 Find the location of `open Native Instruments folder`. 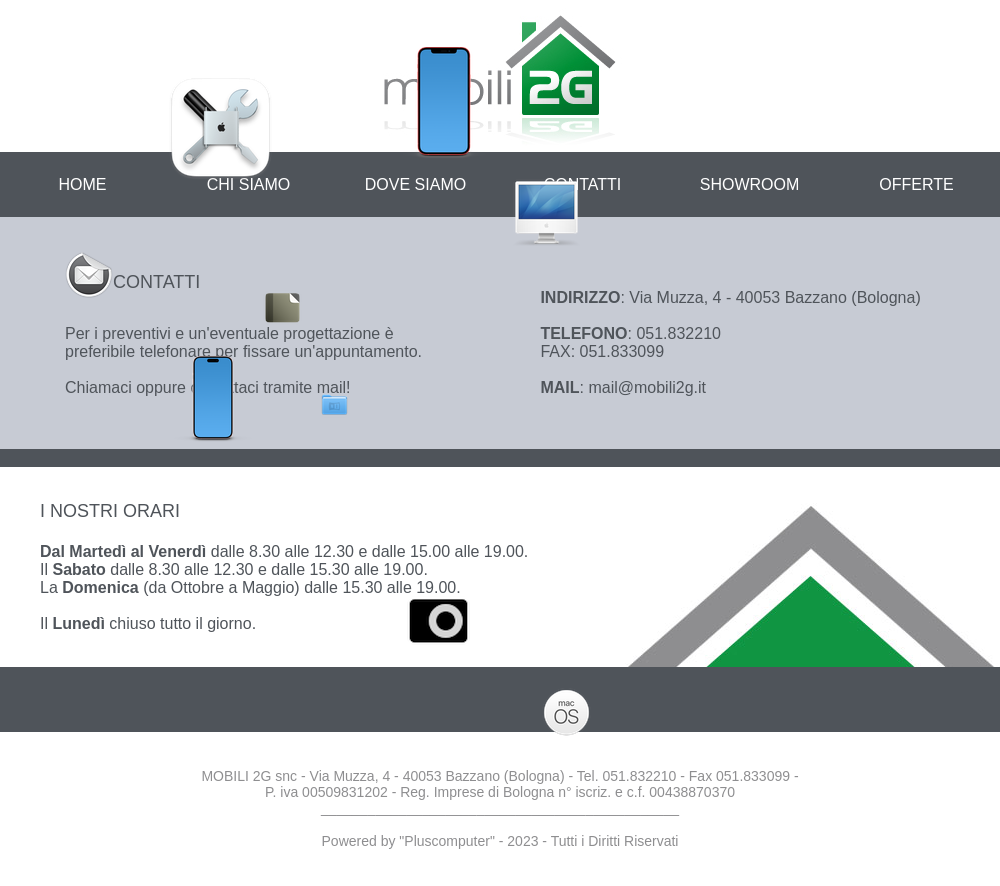

open Native Instruments folder is located at coordinates (334, 404).